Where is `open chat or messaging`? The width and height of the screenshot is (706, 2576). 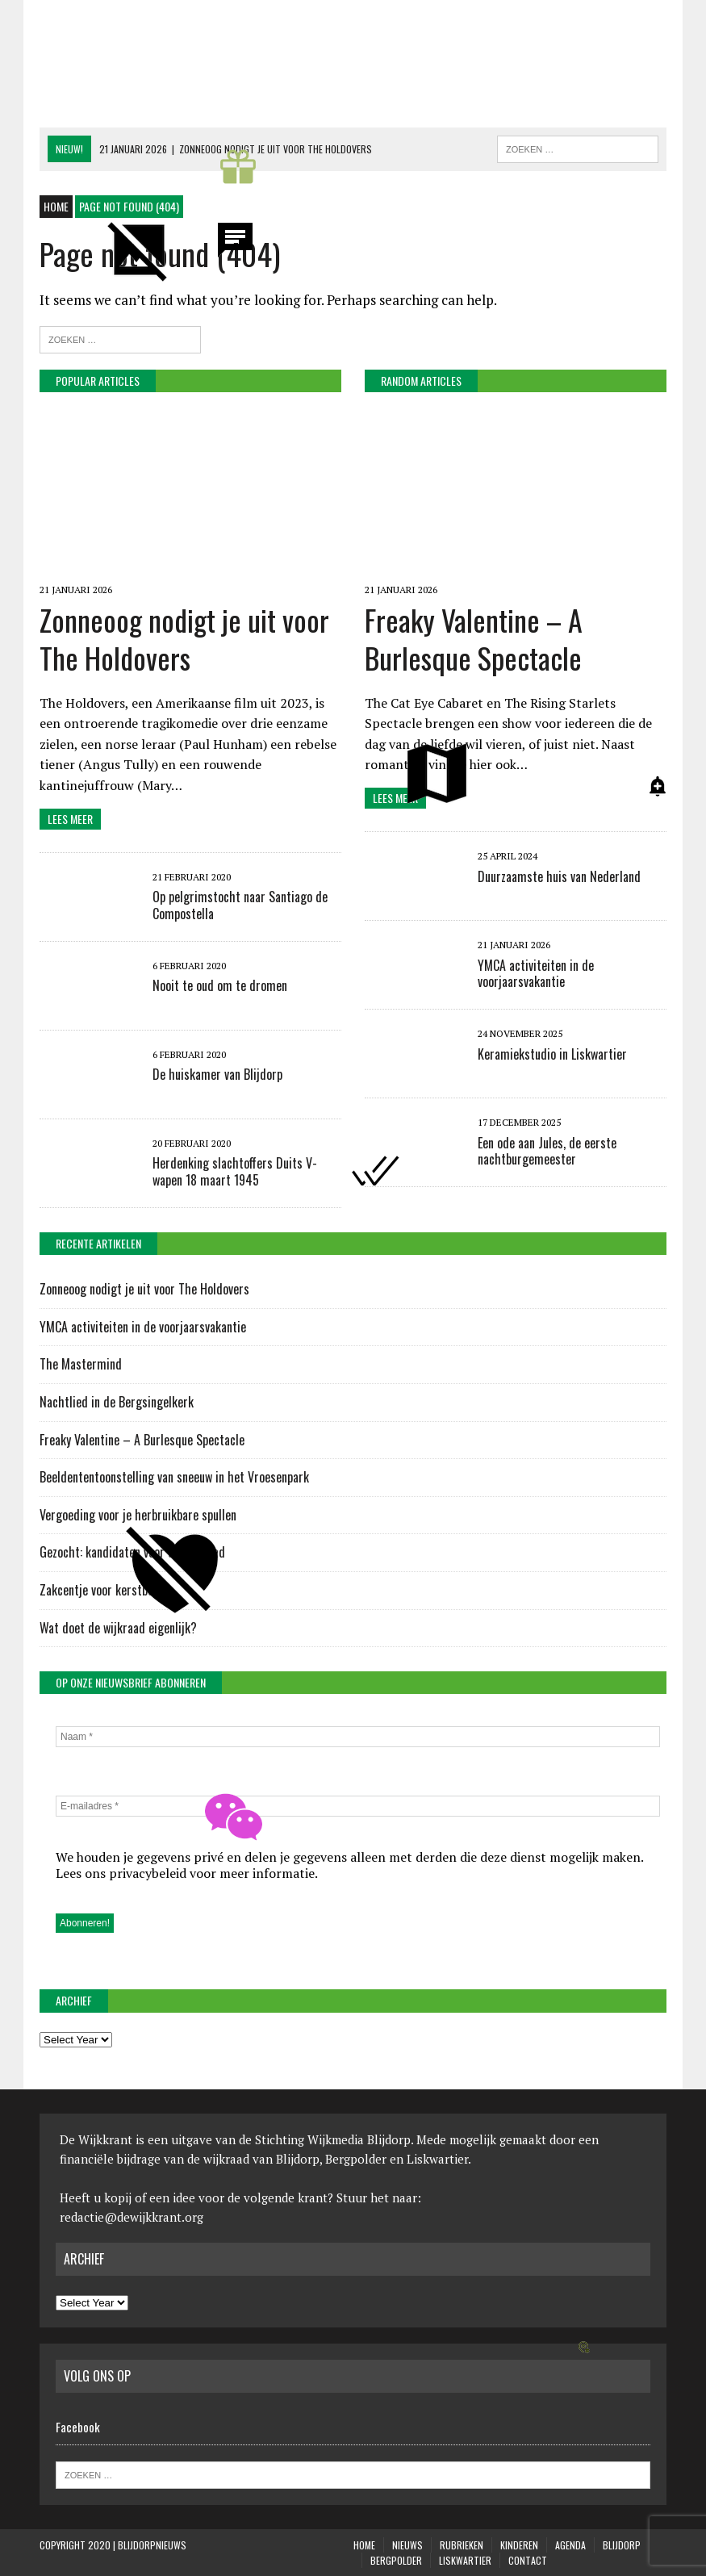
open chat or messaging is located at coordinates (235, 240).